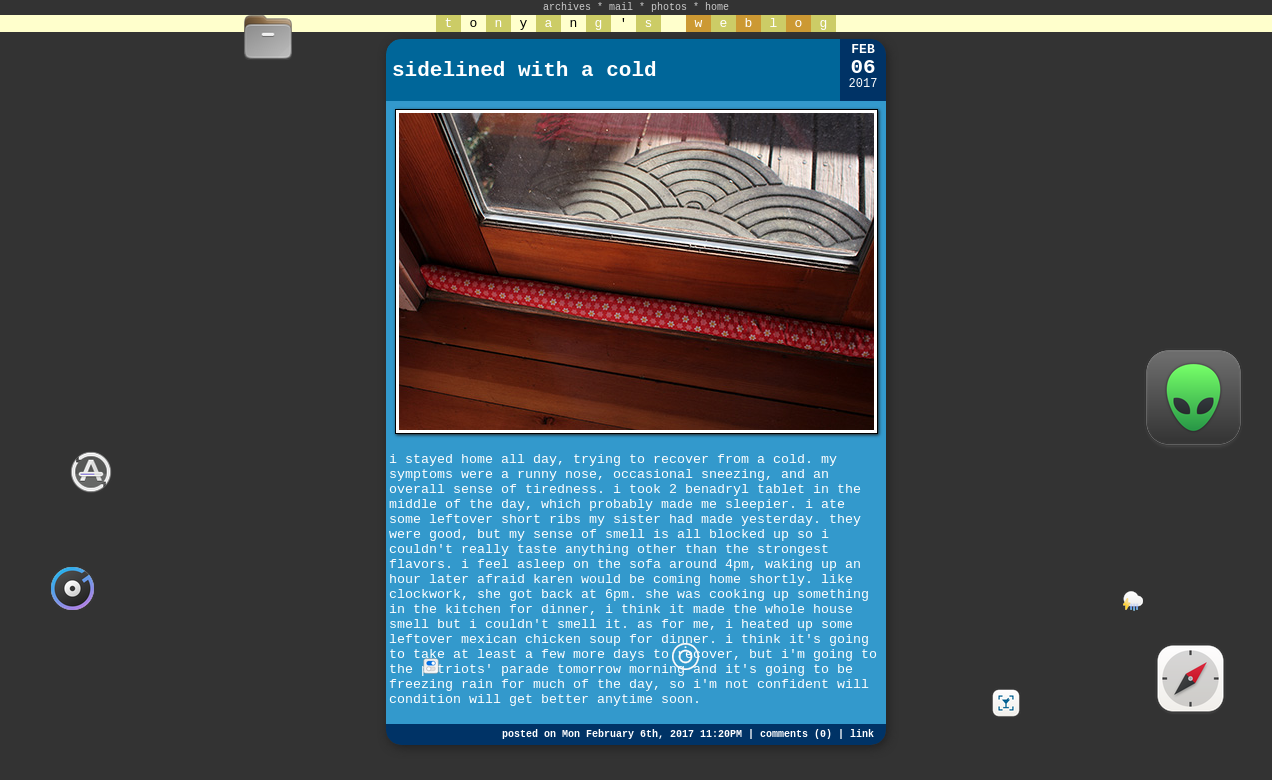  Describe the element at coordinates (1190, 678) in the screenshot. I see `open navigation or compass preferences` at that location.